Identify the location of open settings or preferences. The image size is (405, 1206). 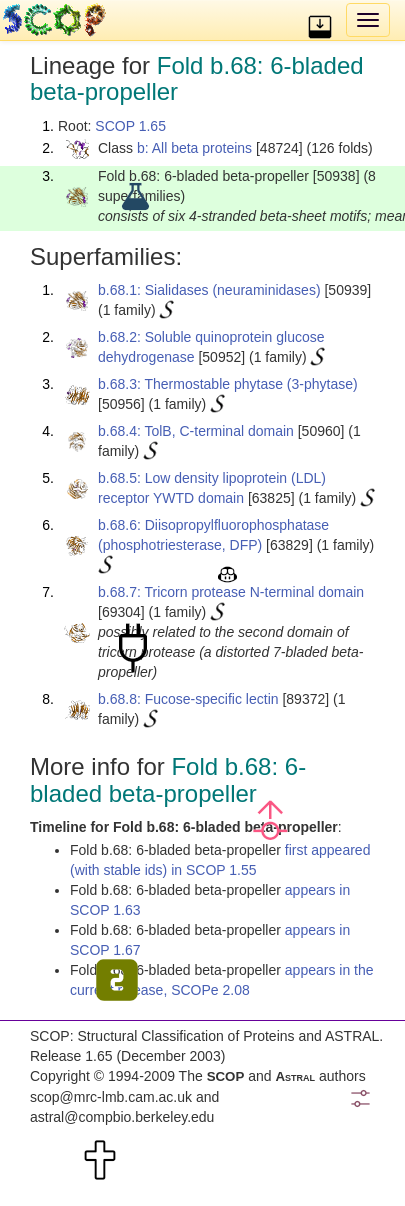
(360, 1098).